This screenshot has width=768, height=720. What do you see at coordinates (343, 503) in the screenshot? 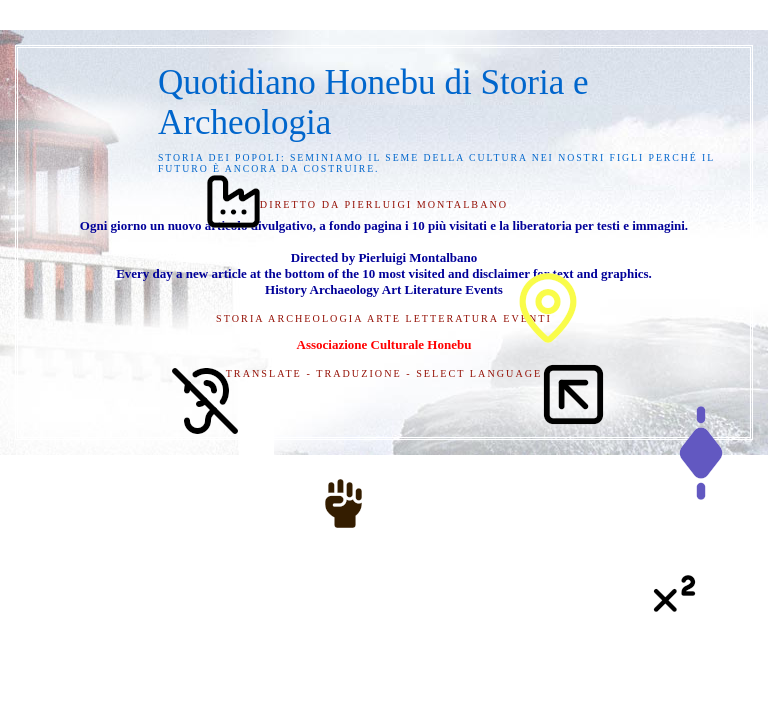
I see `show solidarity or support for a cause` at bounding box center [343, 503].